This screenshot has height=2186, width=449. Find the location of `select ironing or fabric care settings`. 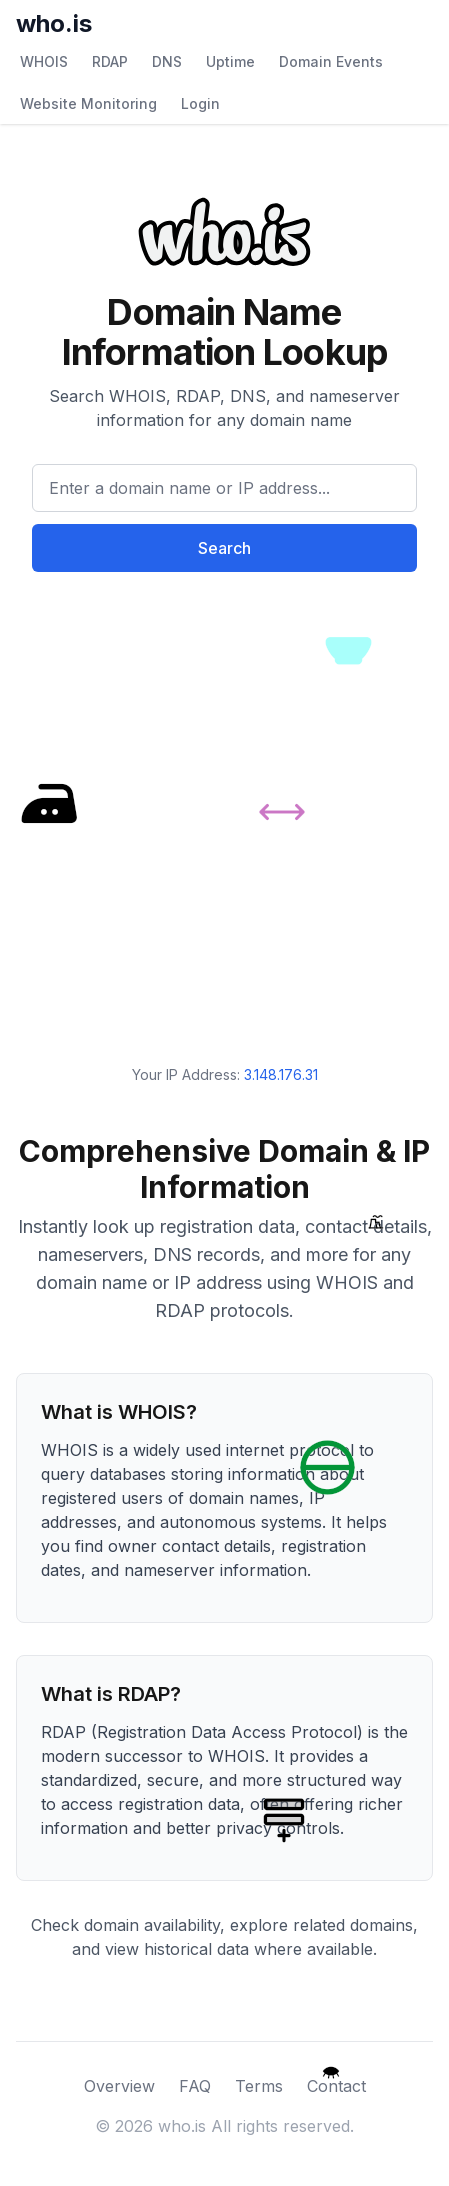

select ironing or fabric care settings is located at coordinates (49, 803).